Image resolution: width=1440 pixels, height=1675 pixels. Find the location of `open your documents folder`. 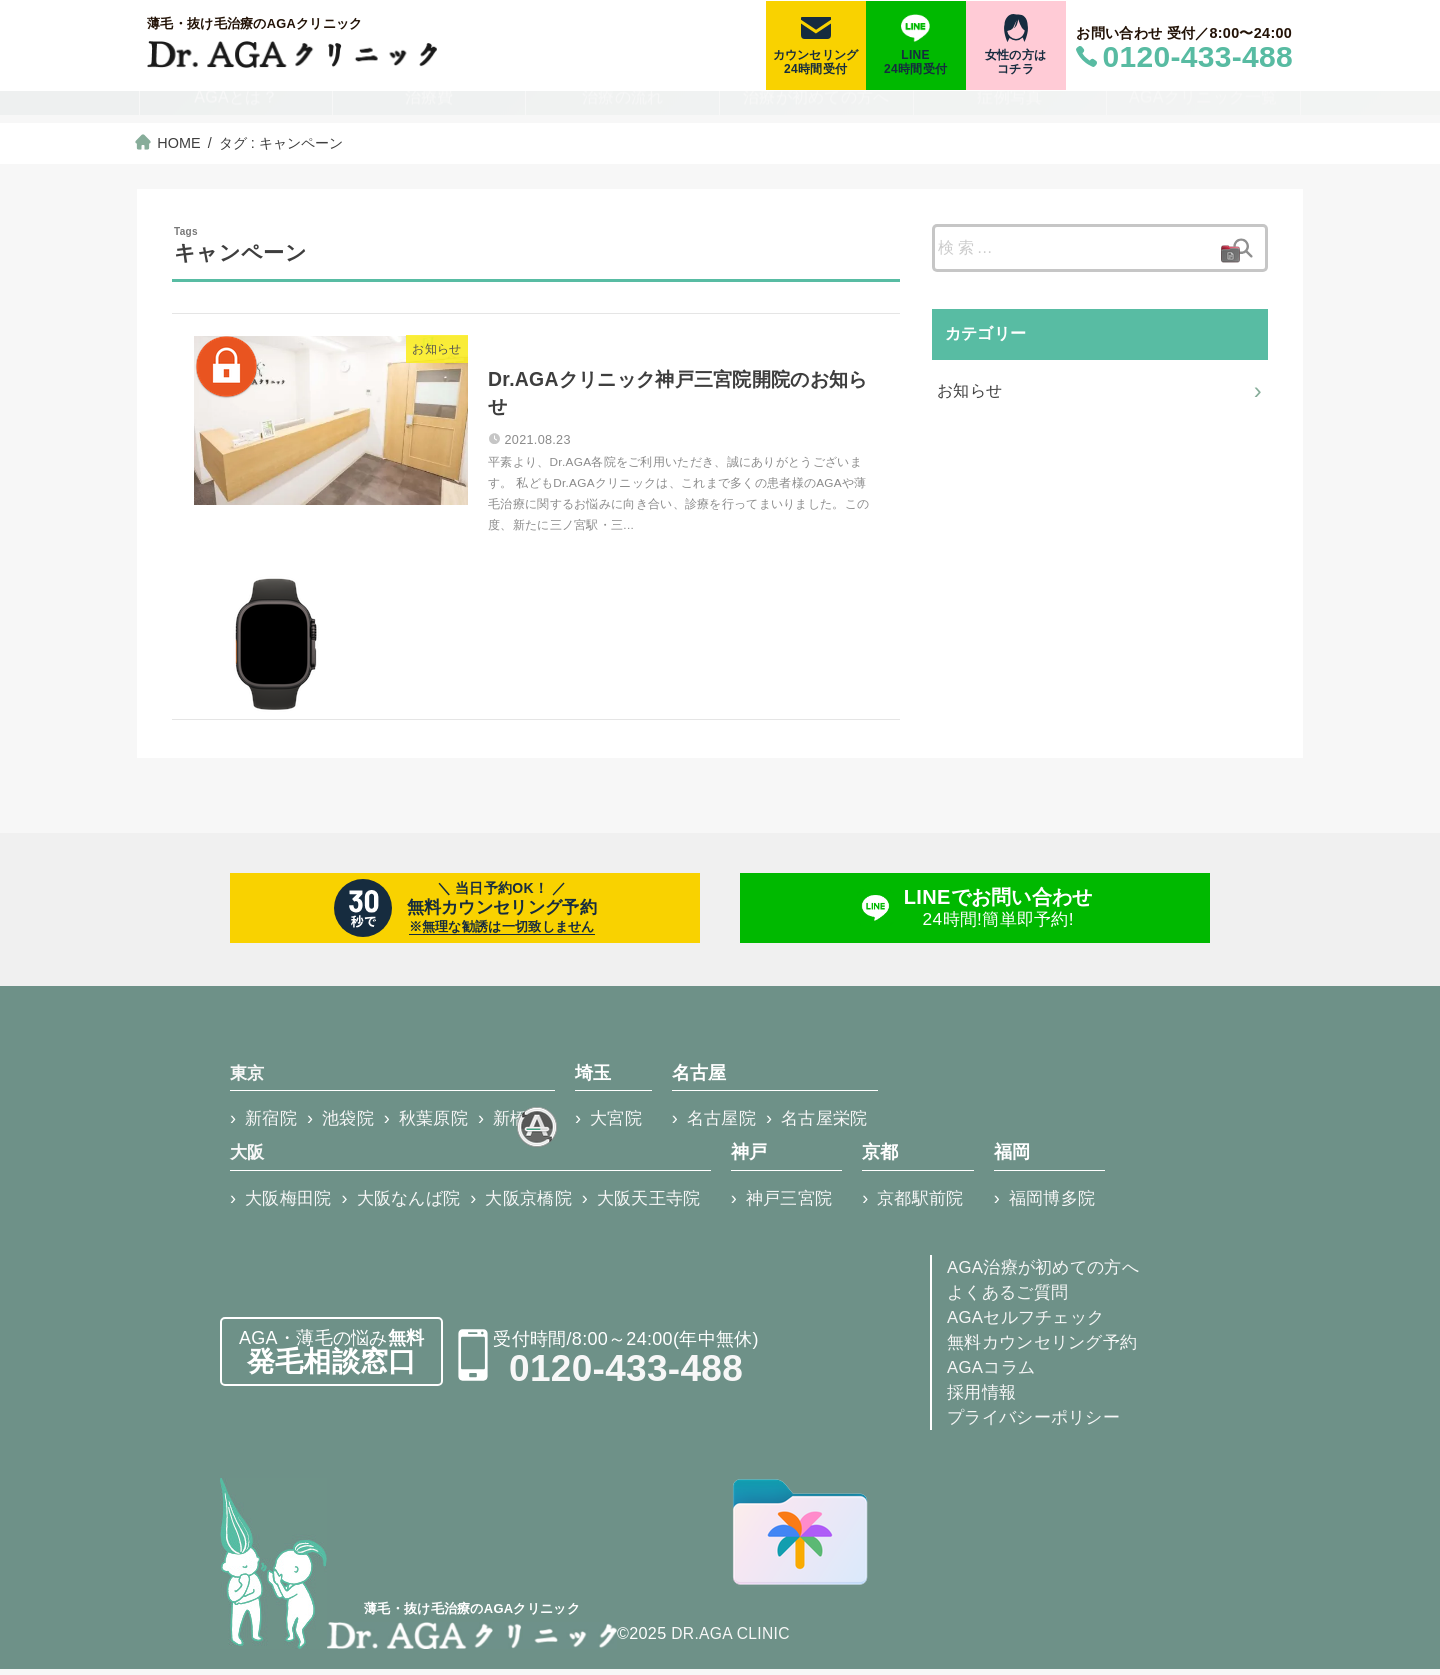

open your documents folder is located at coordinates (1230, 253).